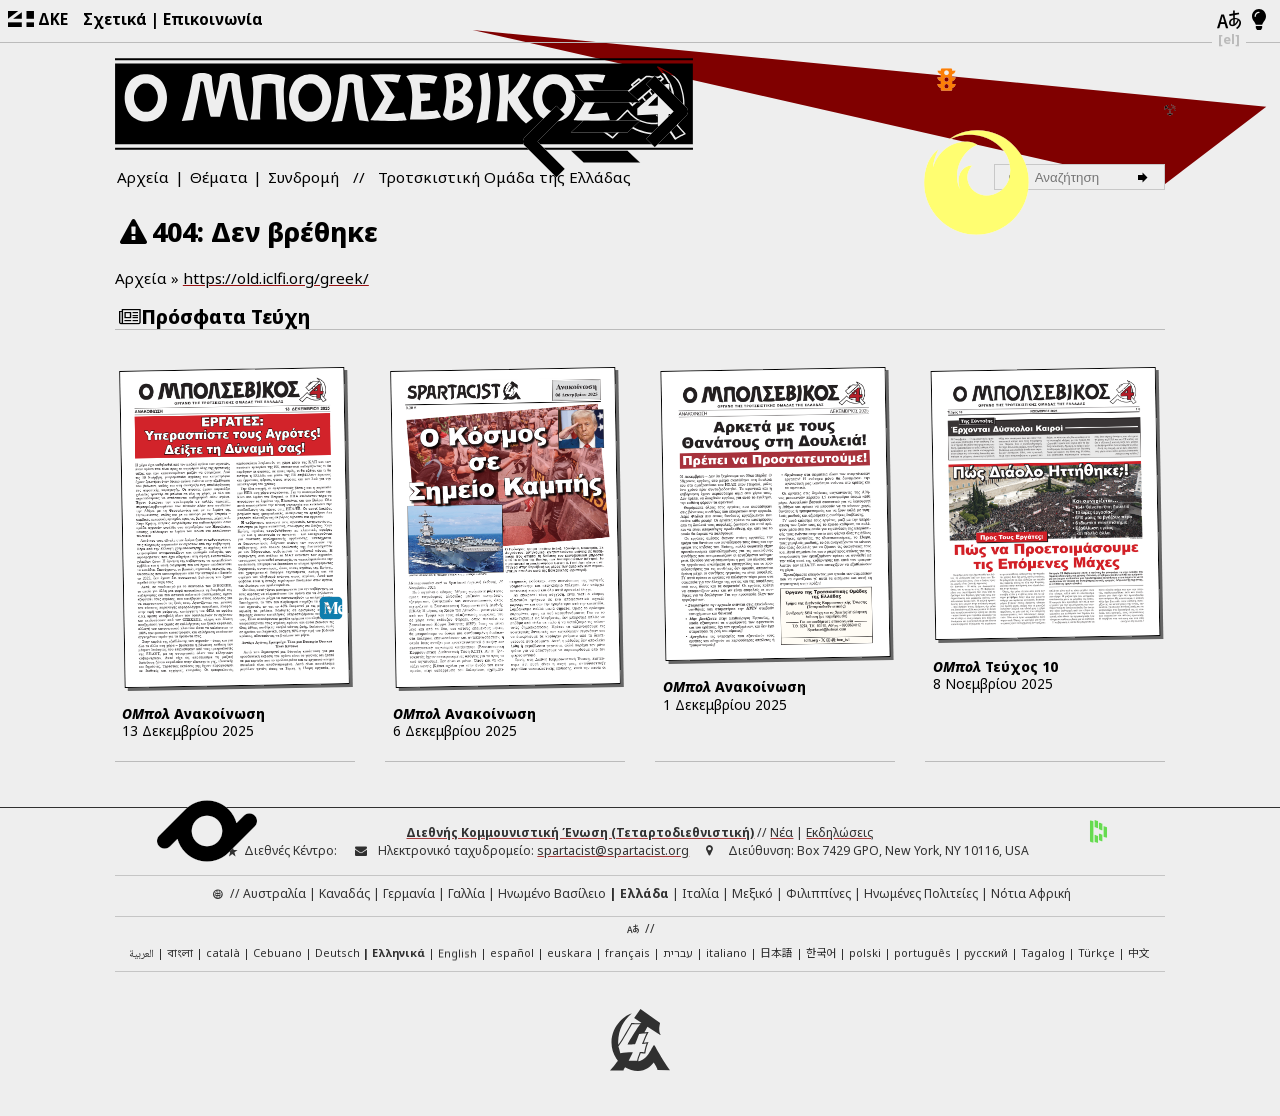 The height and width of the screenshot is (1116, 1280). What do you see at coordinates (331, 608) in the screenshot?
I see `open Medium app or website` at bounding box center [331, 608].